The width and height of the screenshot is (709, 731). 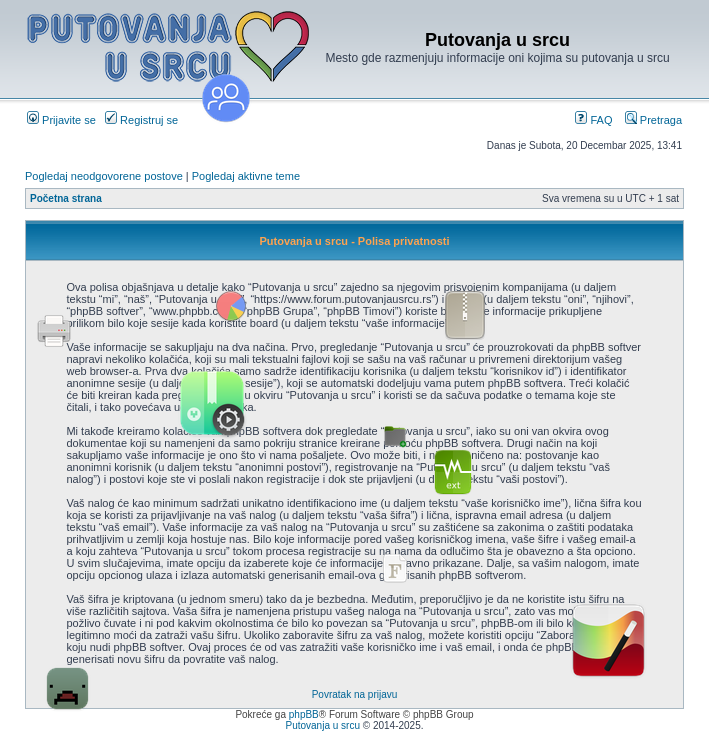 What do you see at coordinates (465, 315) in the screenshot?
I see `open file roller archive manager` at bounding box center [465, 315].